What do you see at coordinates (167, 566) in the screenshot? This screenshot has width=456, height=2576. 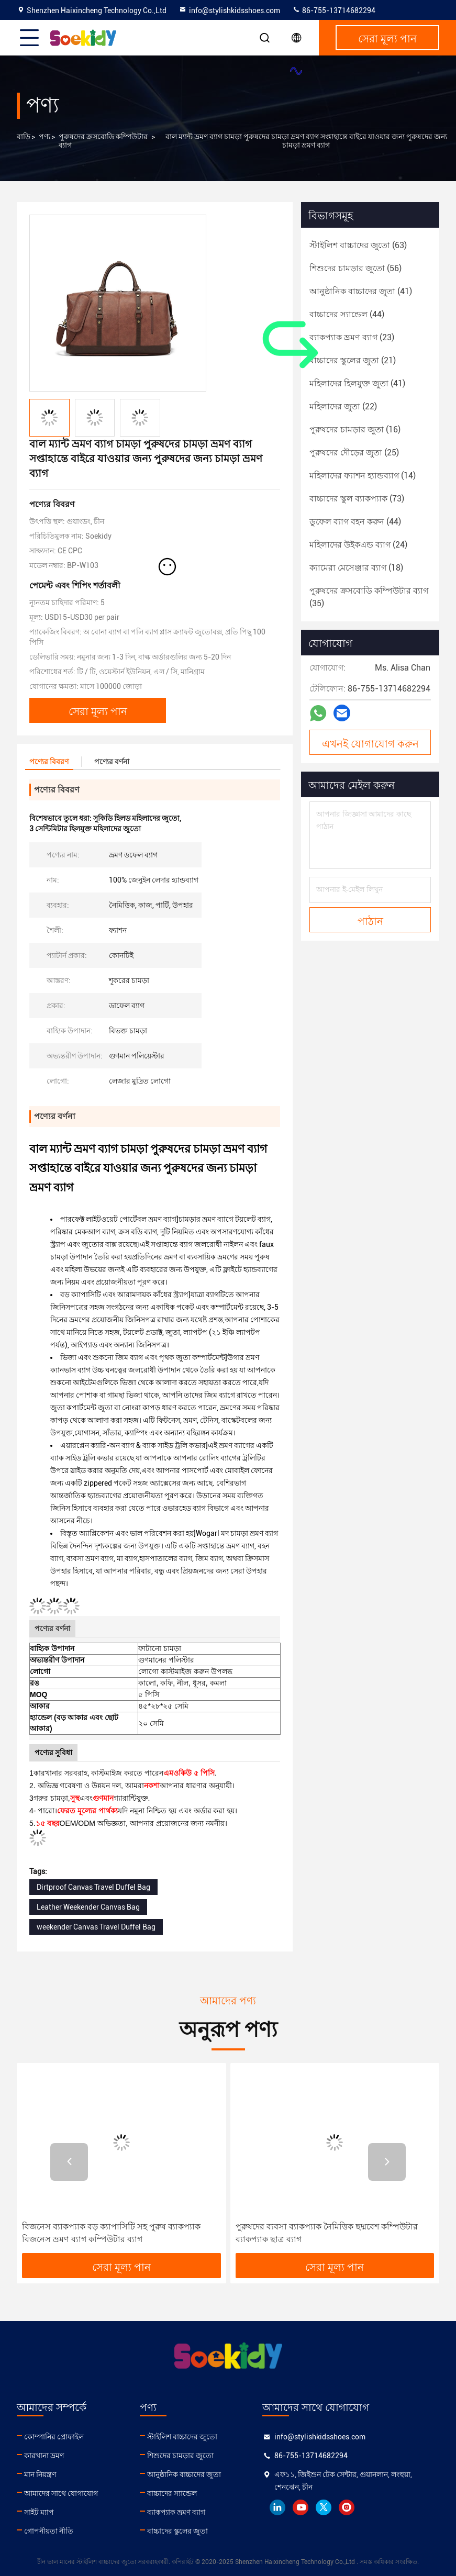 I see `add a reaction or emoji` at bounding box center [167, 566].